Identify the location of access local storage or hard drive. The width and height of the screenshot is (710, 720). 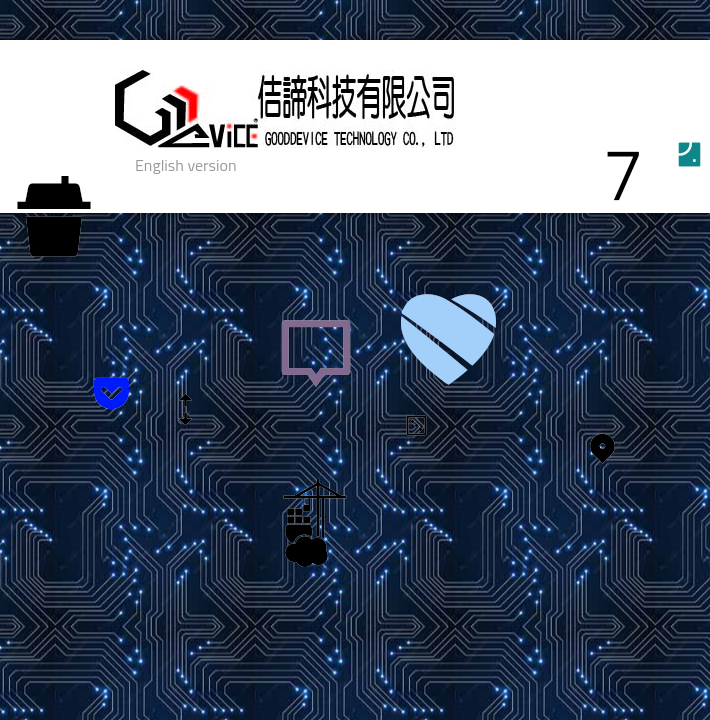
(689, 154).